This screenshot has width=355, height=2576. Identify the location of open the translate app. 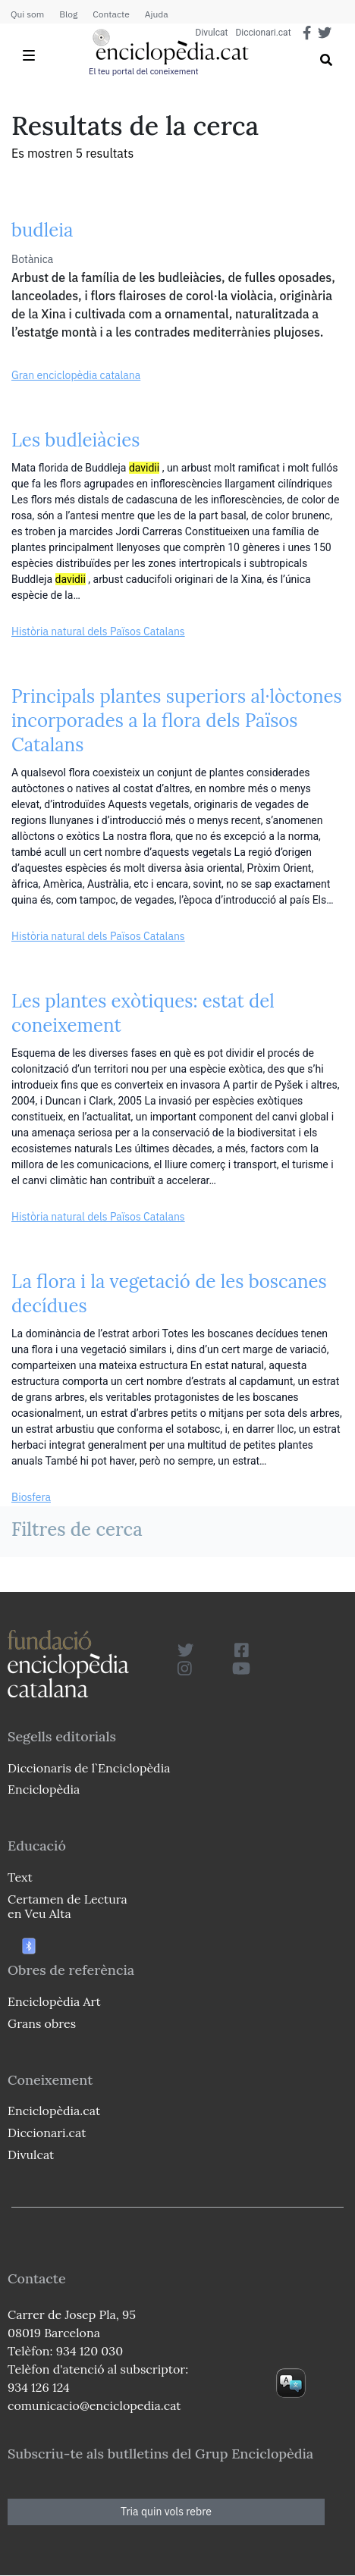
(291, 2383).